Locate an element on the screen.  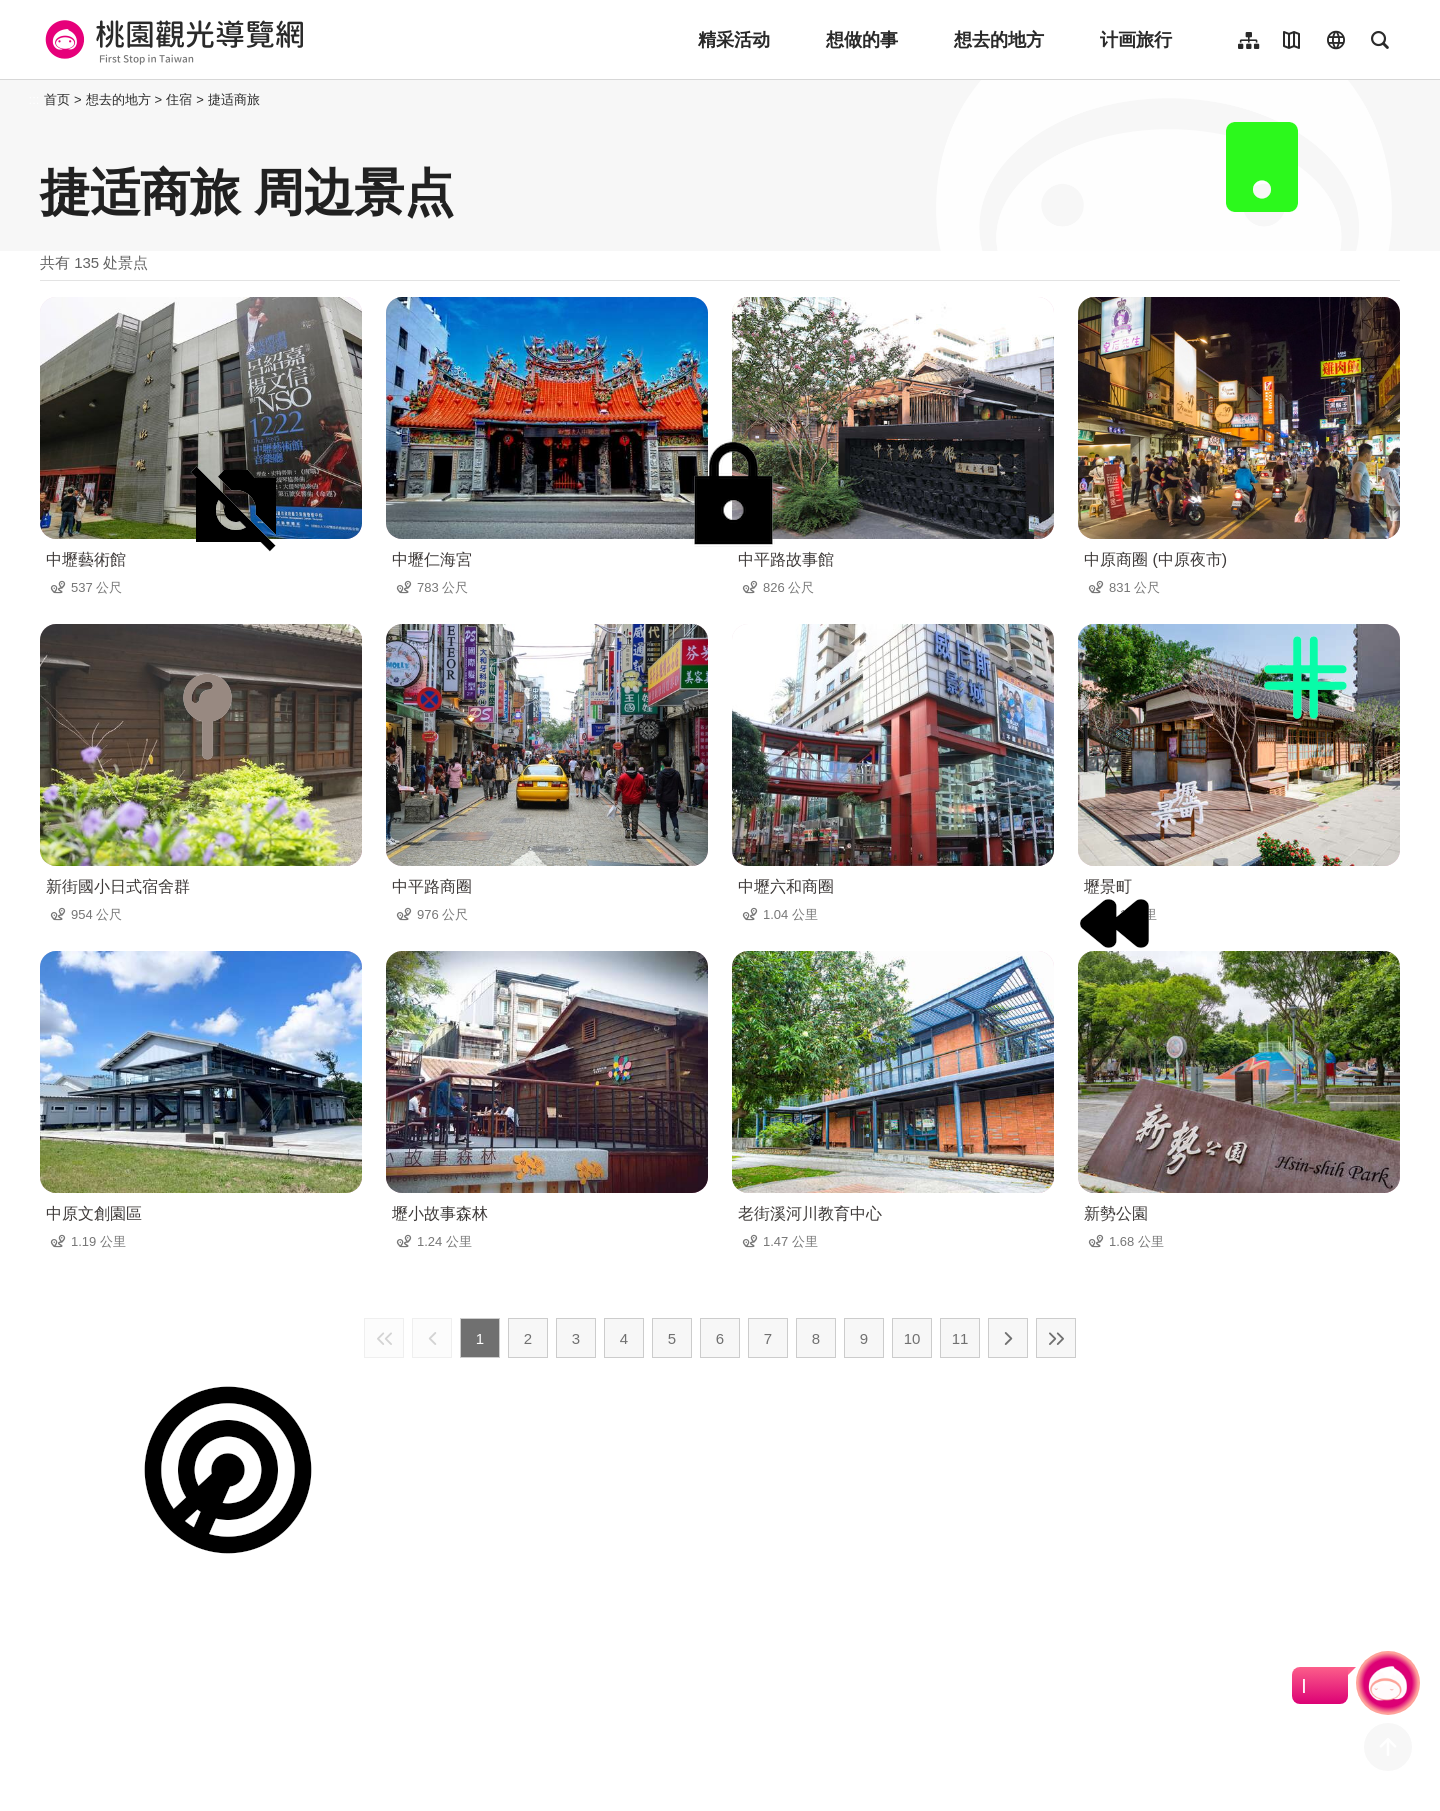
rewind or skip backward in media playback is located at coordinates (1118, 923).